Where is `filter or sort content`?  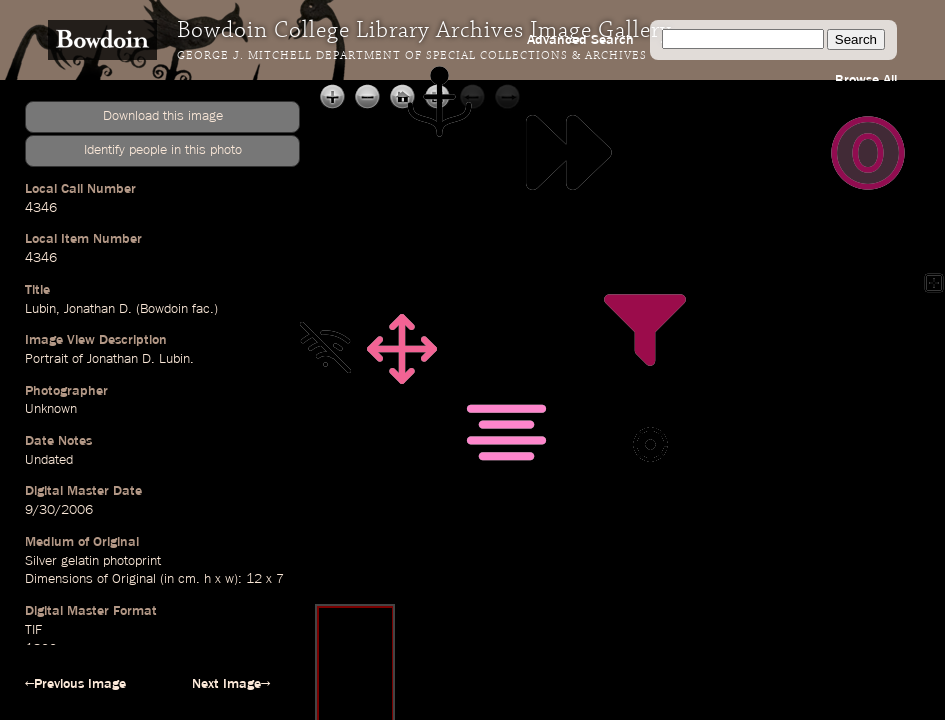
filter or sort content is located at coordinates (645, 325).